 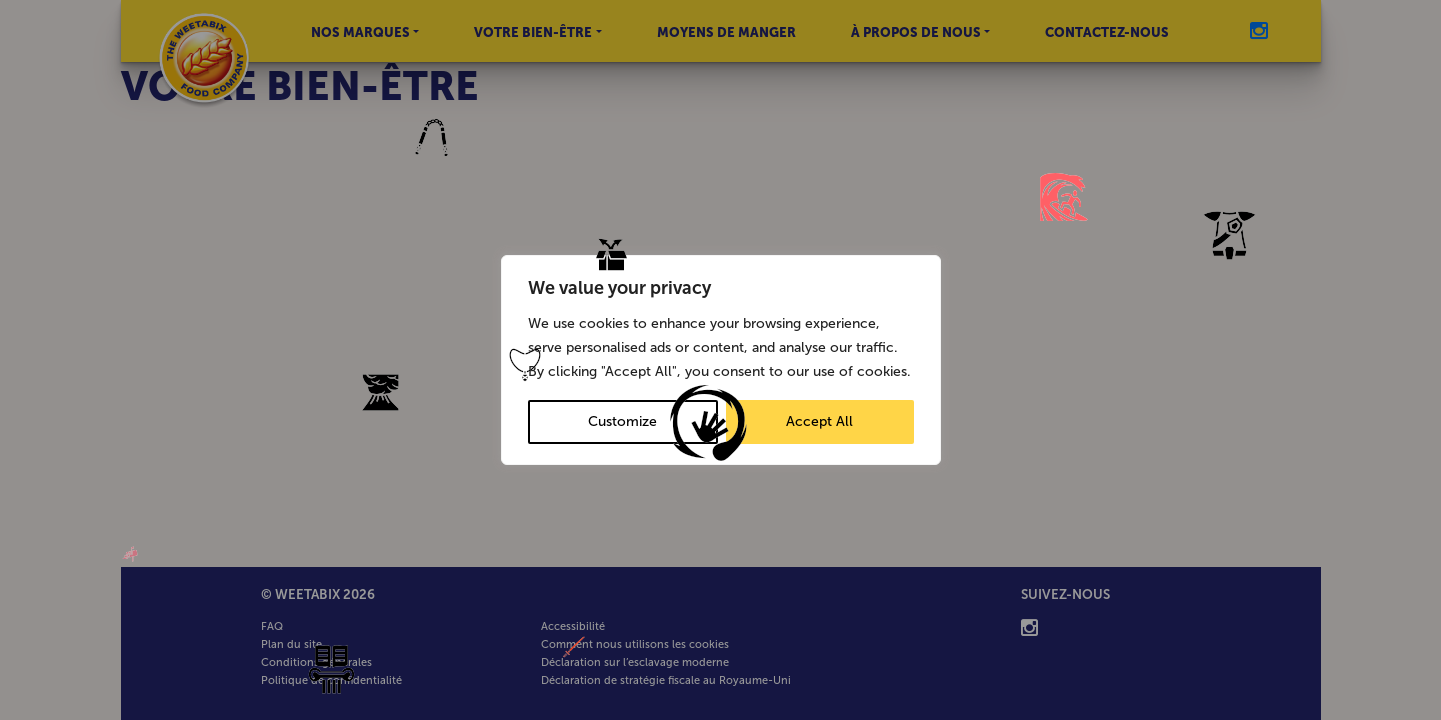 What do you see at coordinates (708, 423) in the screenshot?
I see `activate a magic ability or spell` at bounding box center [708, 423].